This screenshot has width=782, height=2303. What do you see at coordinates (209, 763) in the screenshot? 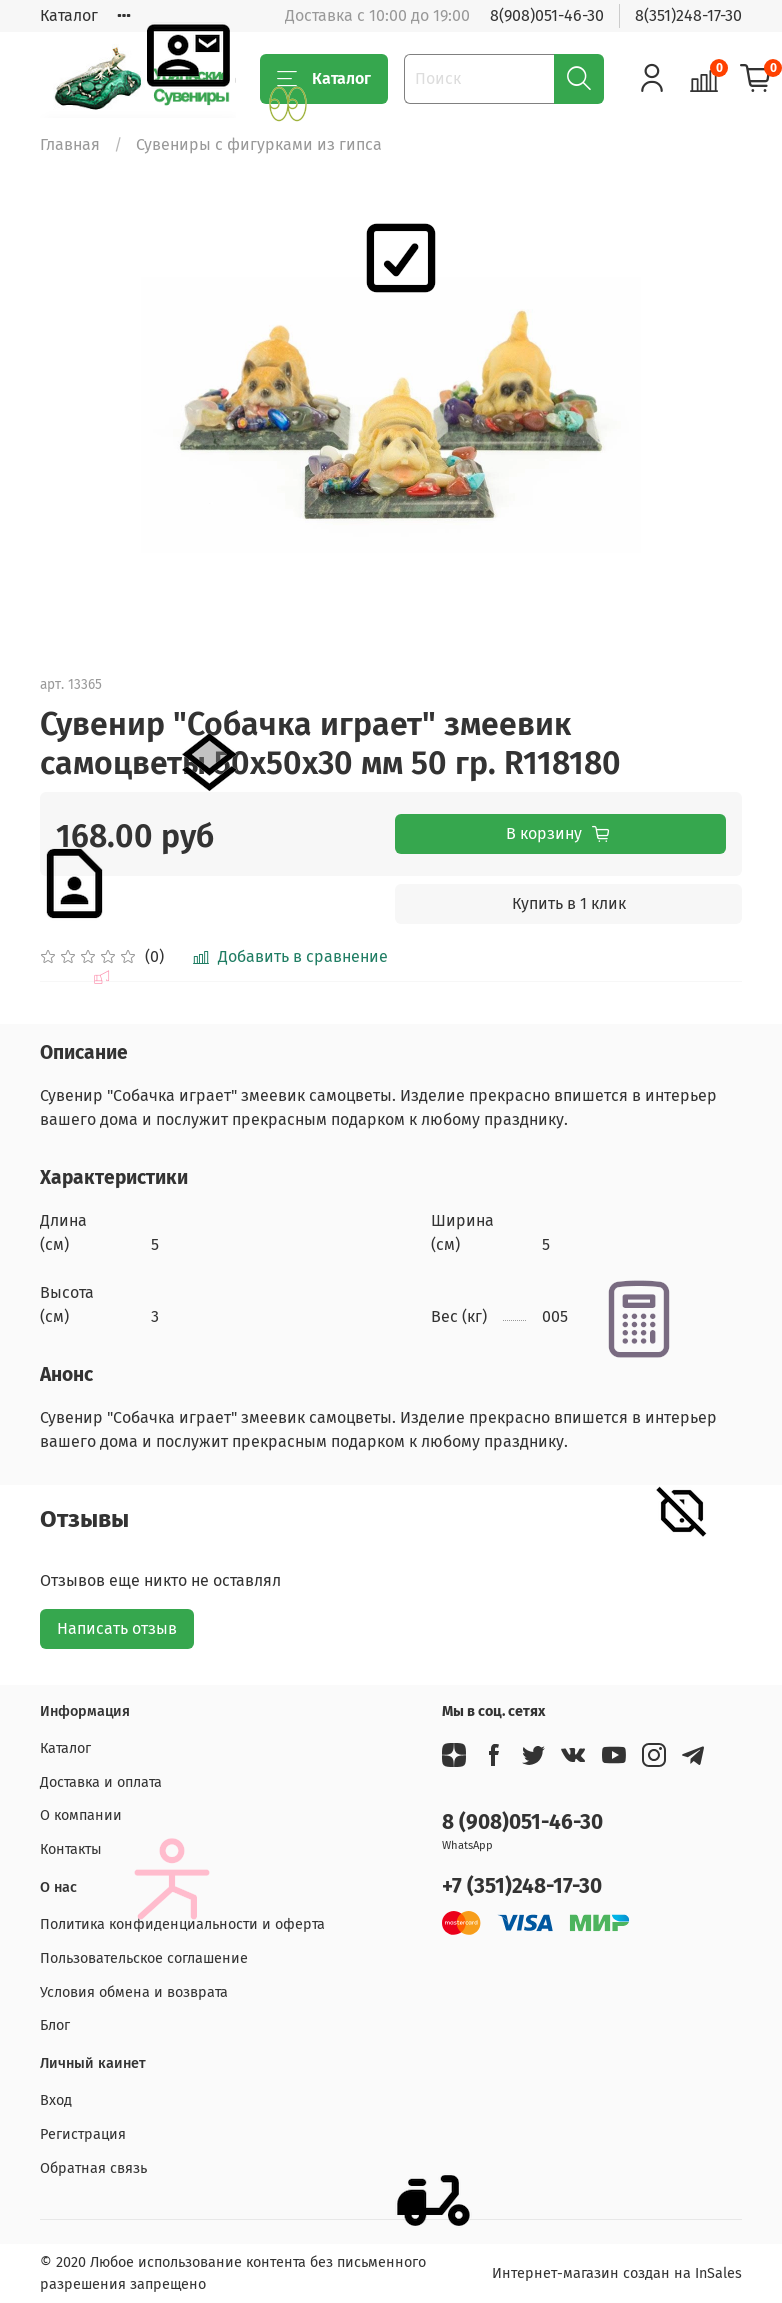
I see `toggle map layers or overlays` at bounding box center [209, 763].